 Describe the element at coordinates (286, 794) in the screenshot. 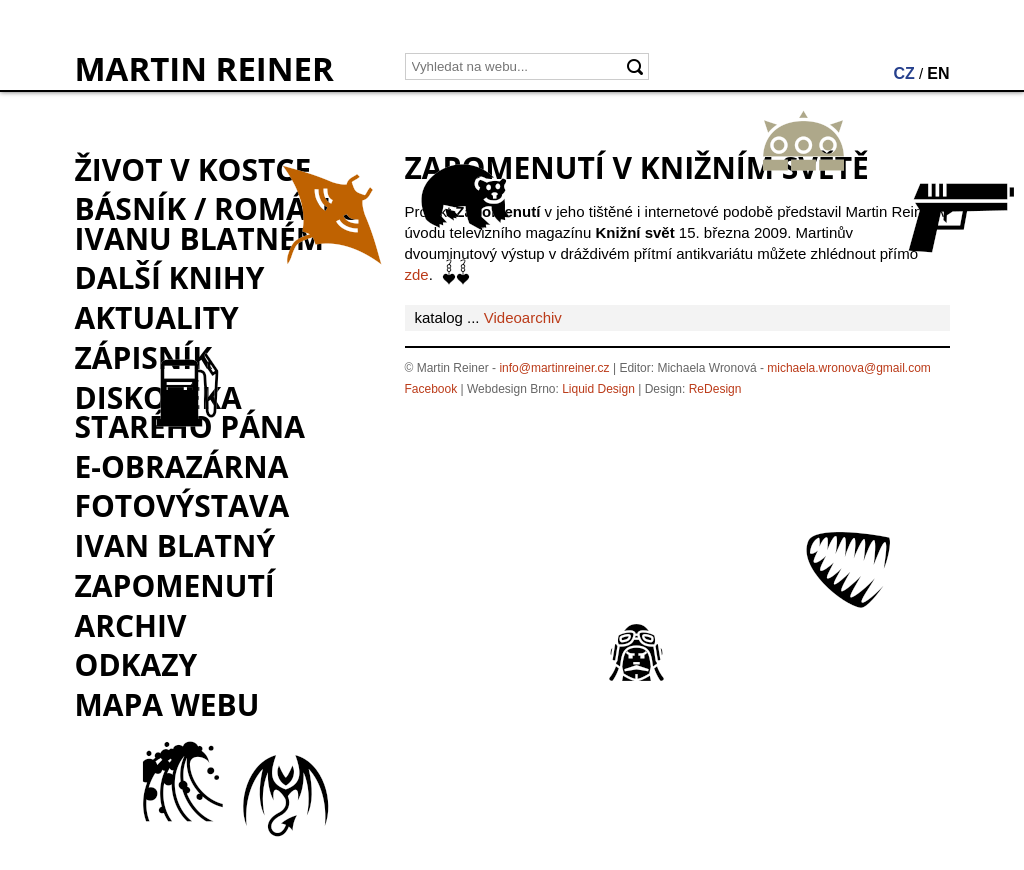

I see `represents a villain or enemy character in a game` at that location.